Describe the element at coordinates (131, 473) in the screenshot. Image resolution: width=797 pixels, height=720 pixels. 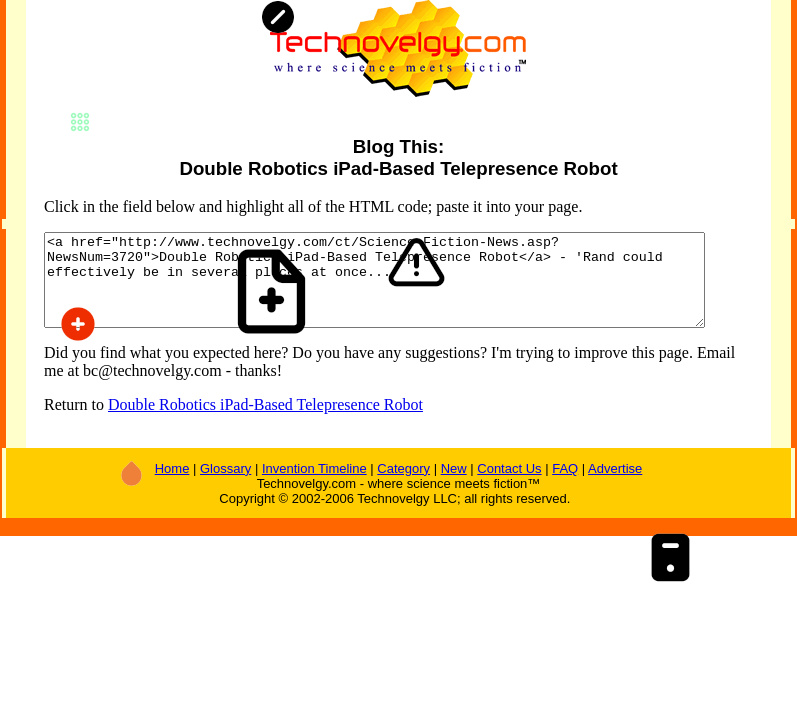
I see `adjust water or hydration settings` at that location.